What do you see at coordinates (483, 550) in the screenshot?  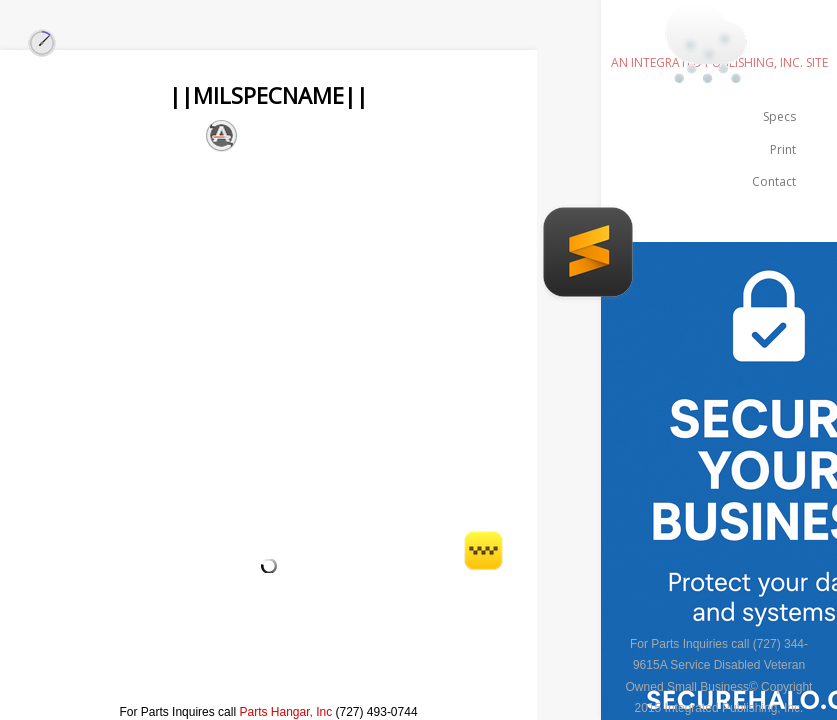 I see `open taxi or ride-hailing app` at bounding box center [483, 550].